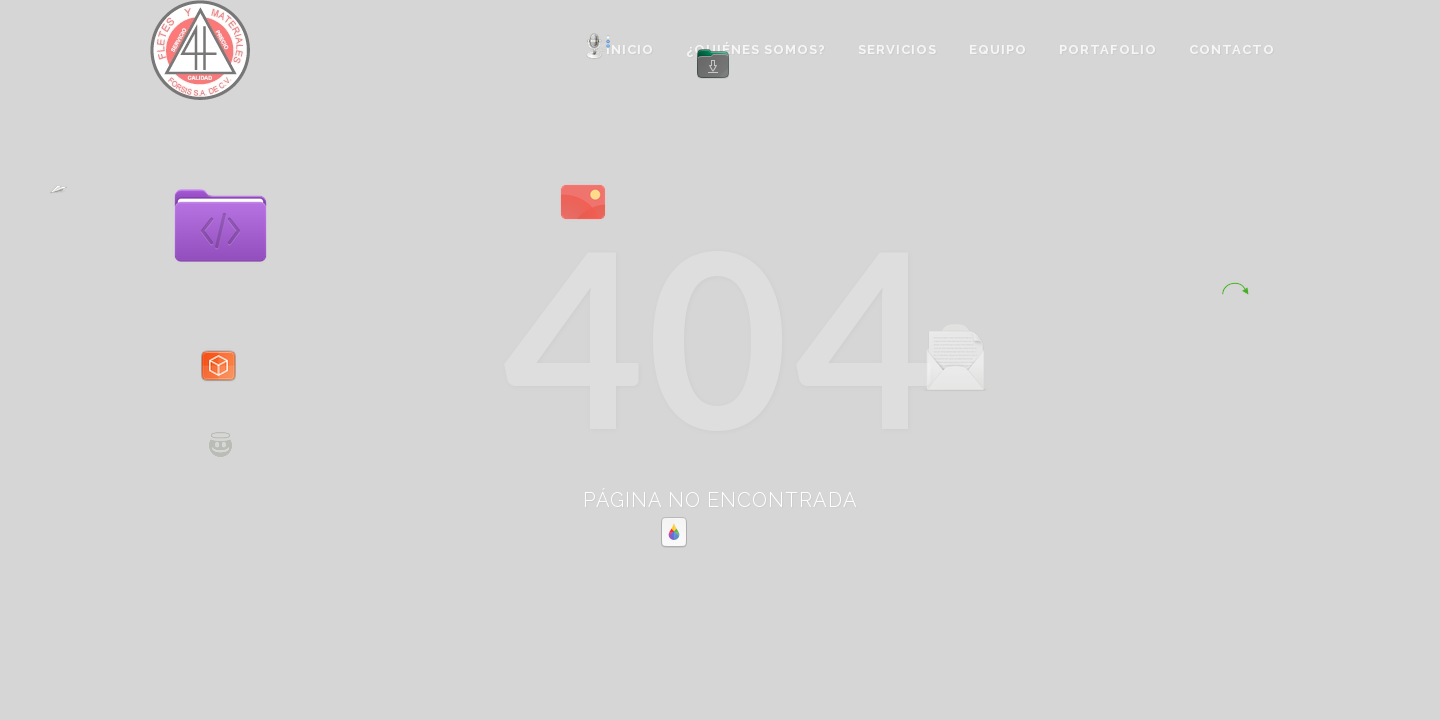  Describe the element at coordinates (583, 202) in the screenshot. I see `indicates item is linked to photos library` at that location.